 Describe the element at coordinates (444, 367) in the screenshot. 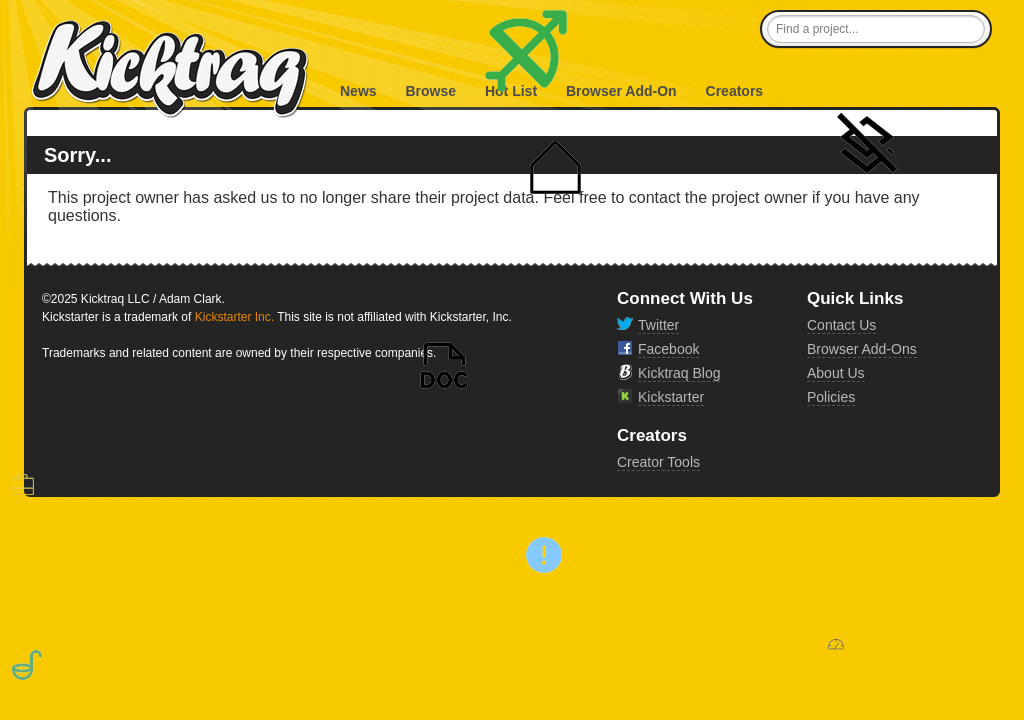

I see `open a document file` at that location.